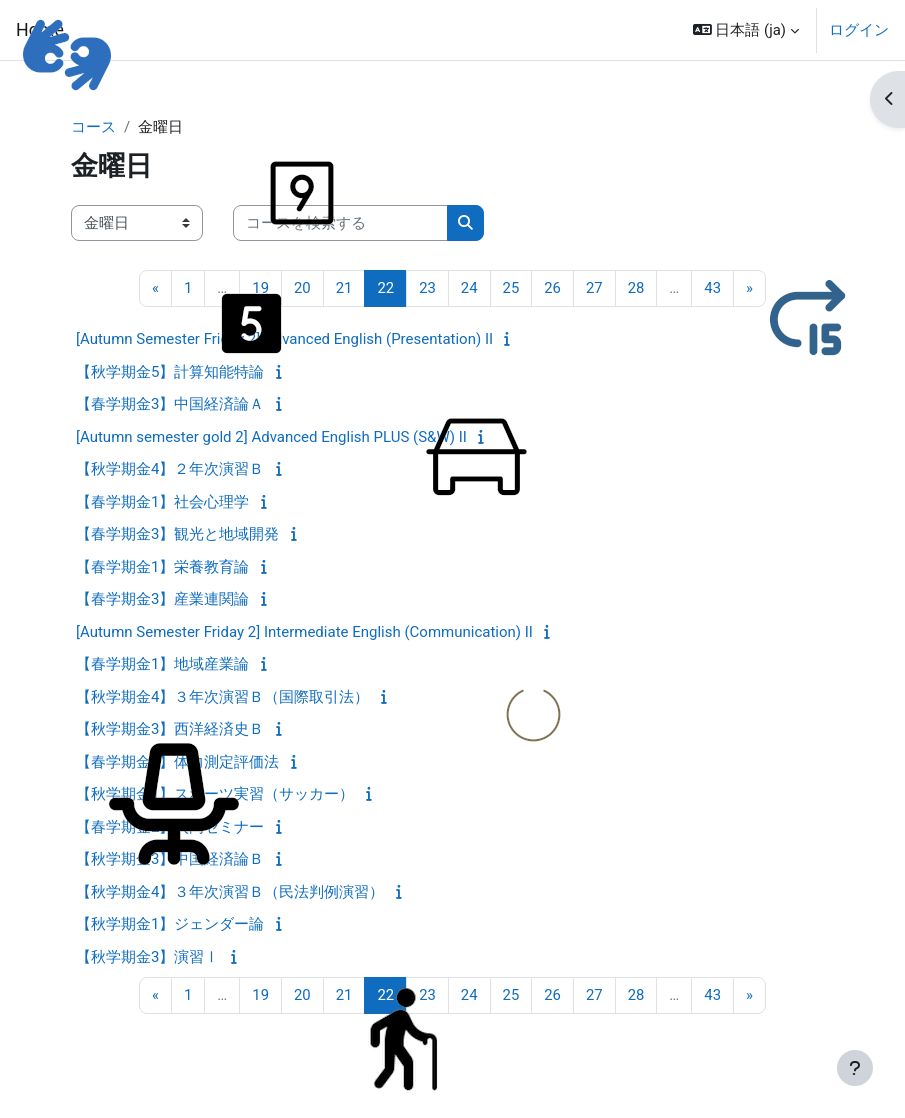  I want to click on enable ASL interpretation services, so click(67, 55).